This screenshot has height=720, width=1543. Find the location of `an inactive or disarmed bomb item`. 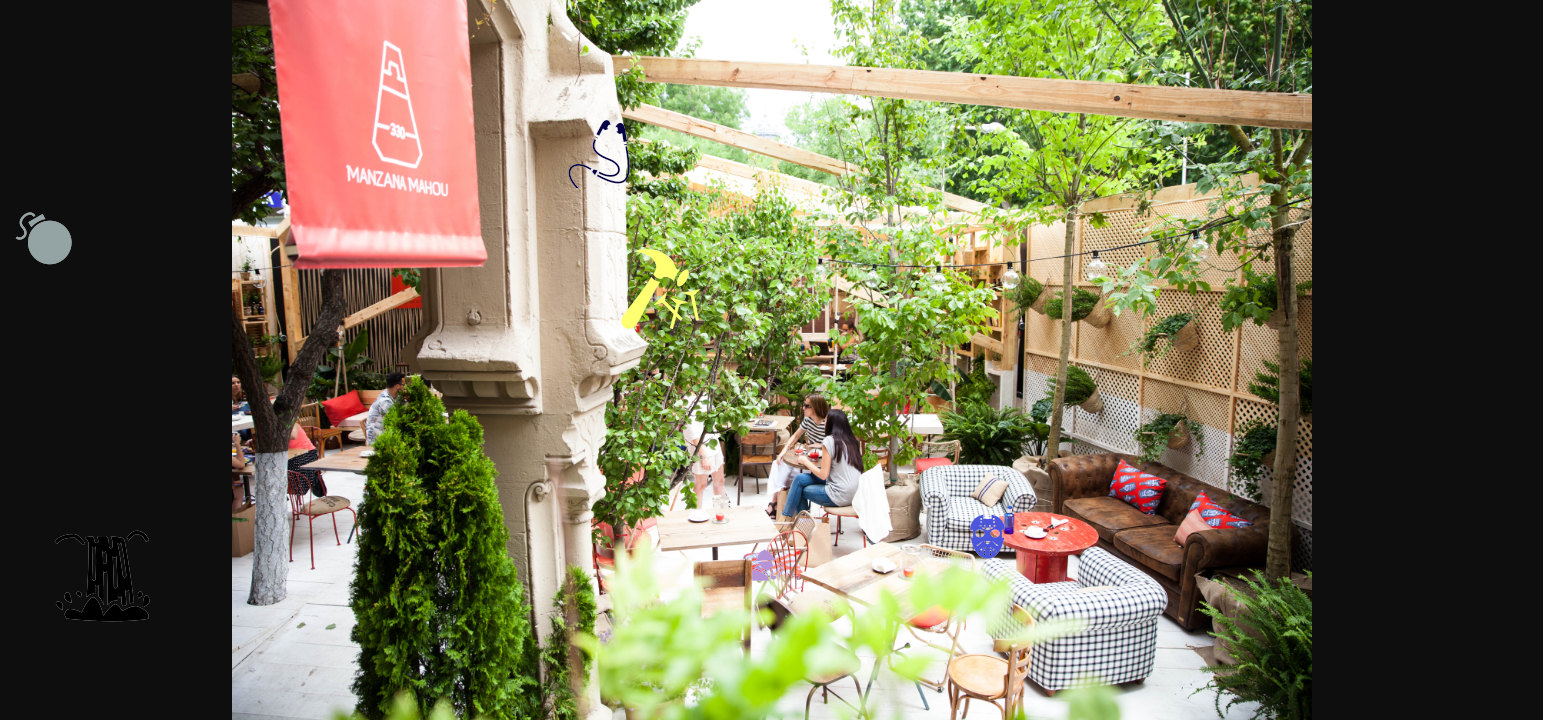

an inactive or disarmed bomb item is located at coordinates (44, 238).